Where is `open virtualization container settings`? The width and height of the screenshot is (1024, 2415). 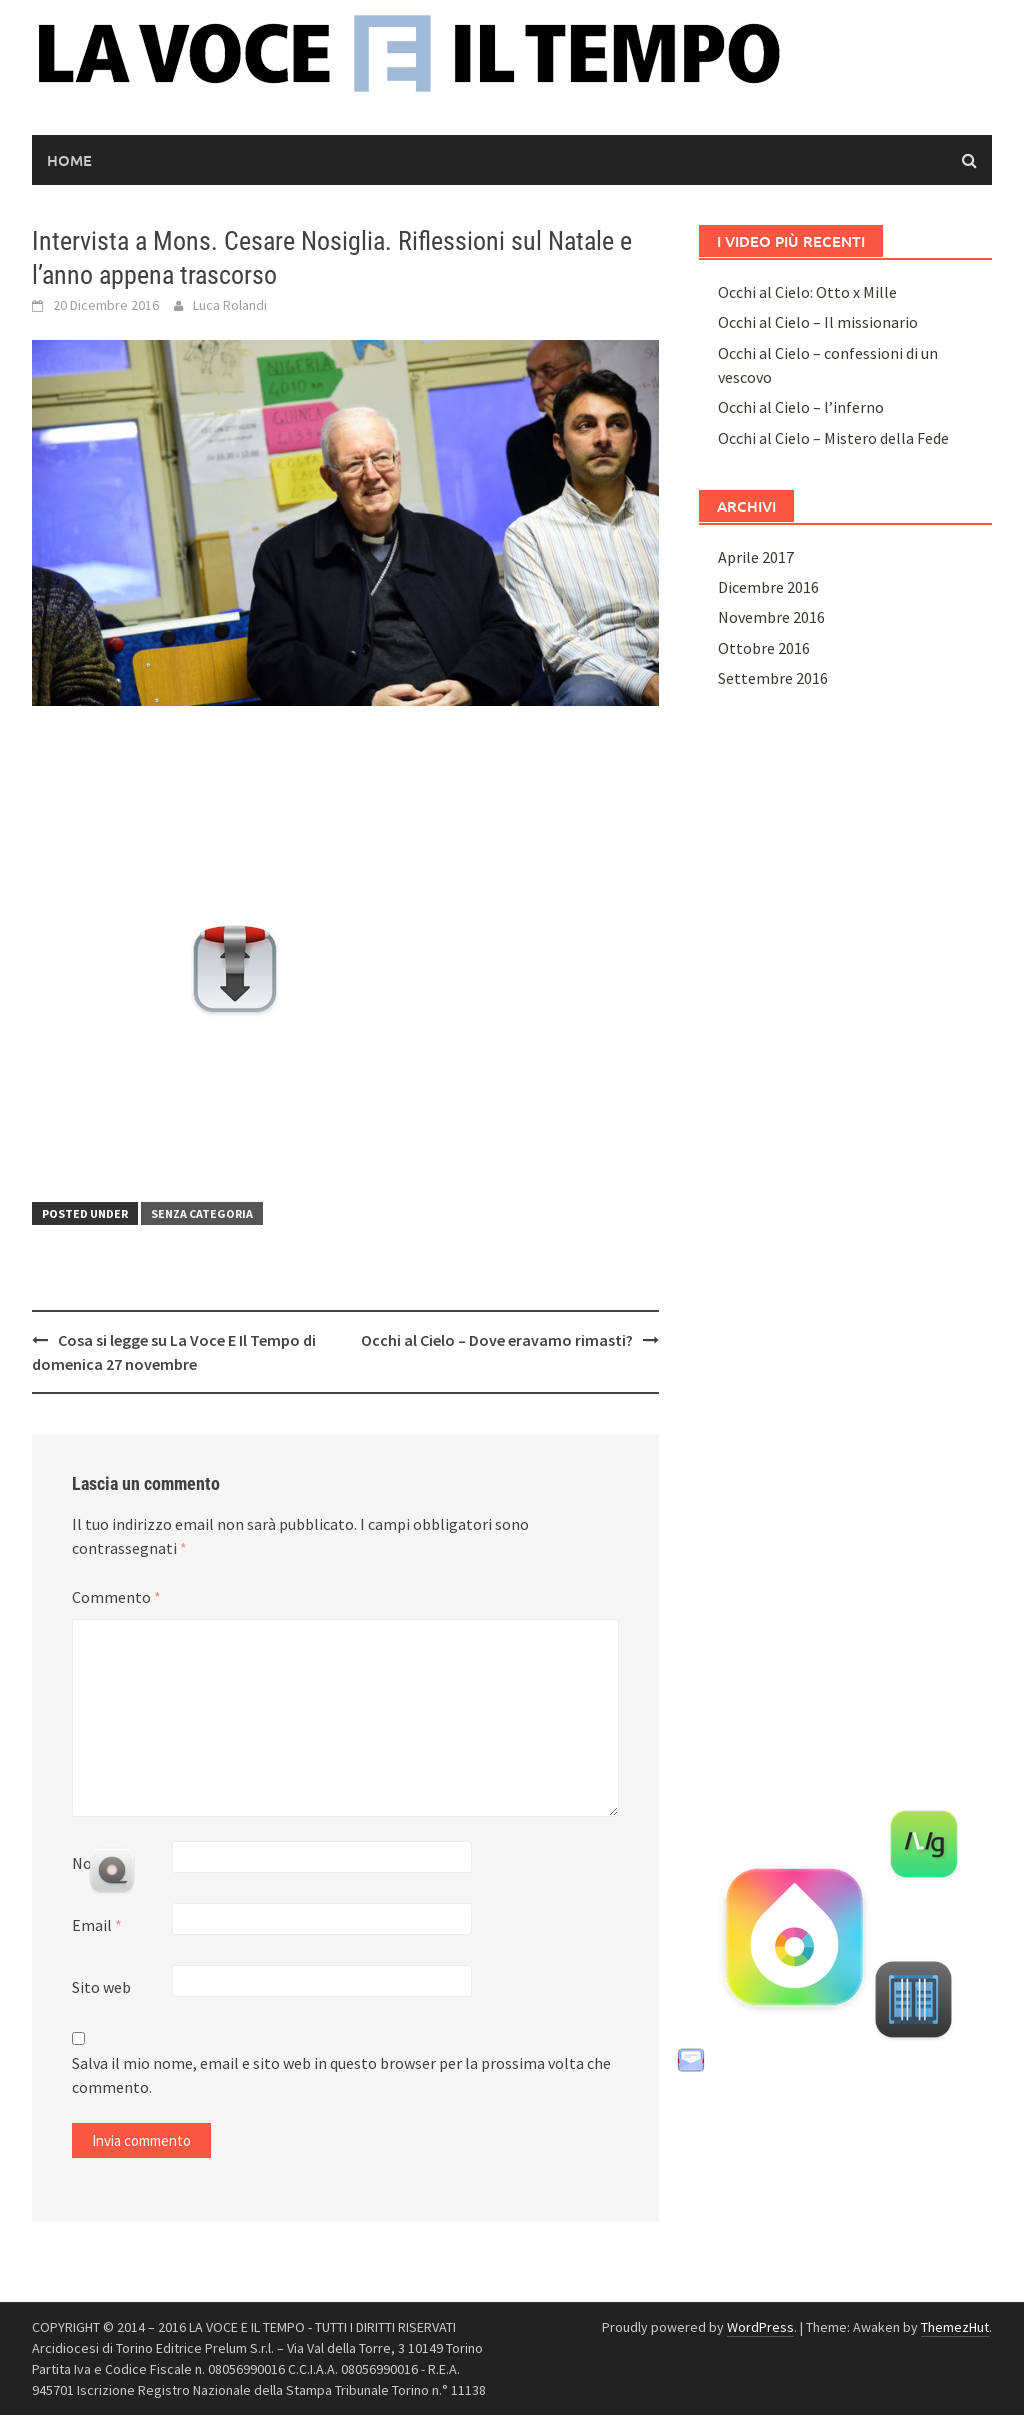
open virtualization container settings is located at coordinates (913, 1999).